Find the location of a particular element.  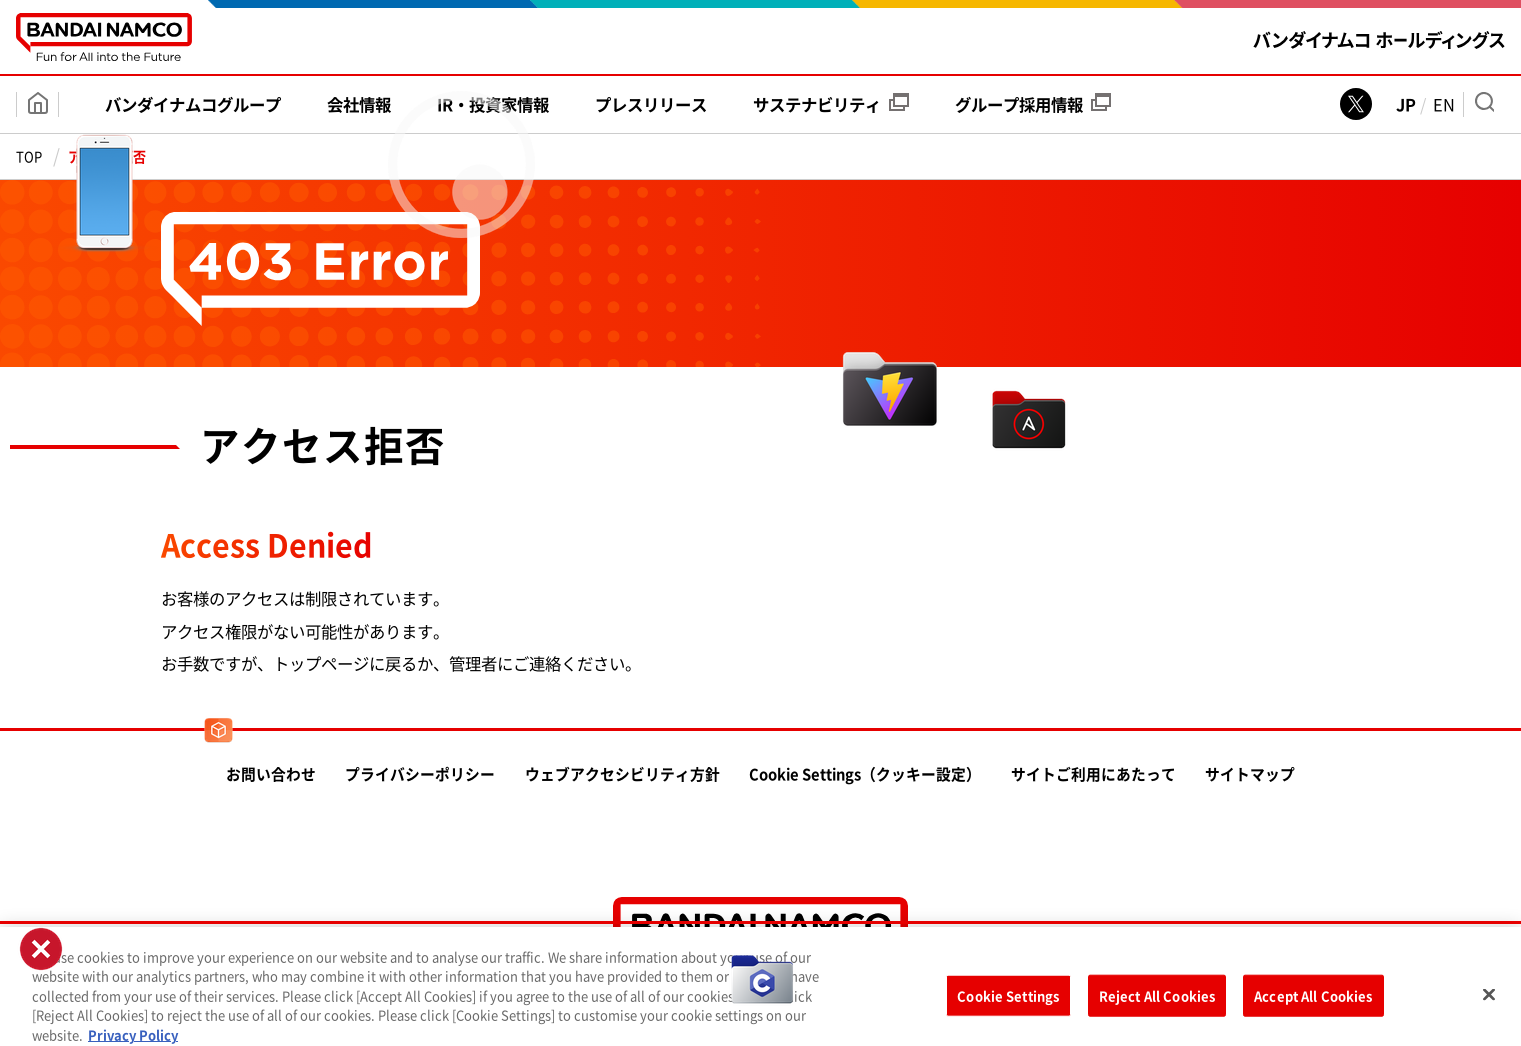

open vite project folder is located at coordinates (889, 391).